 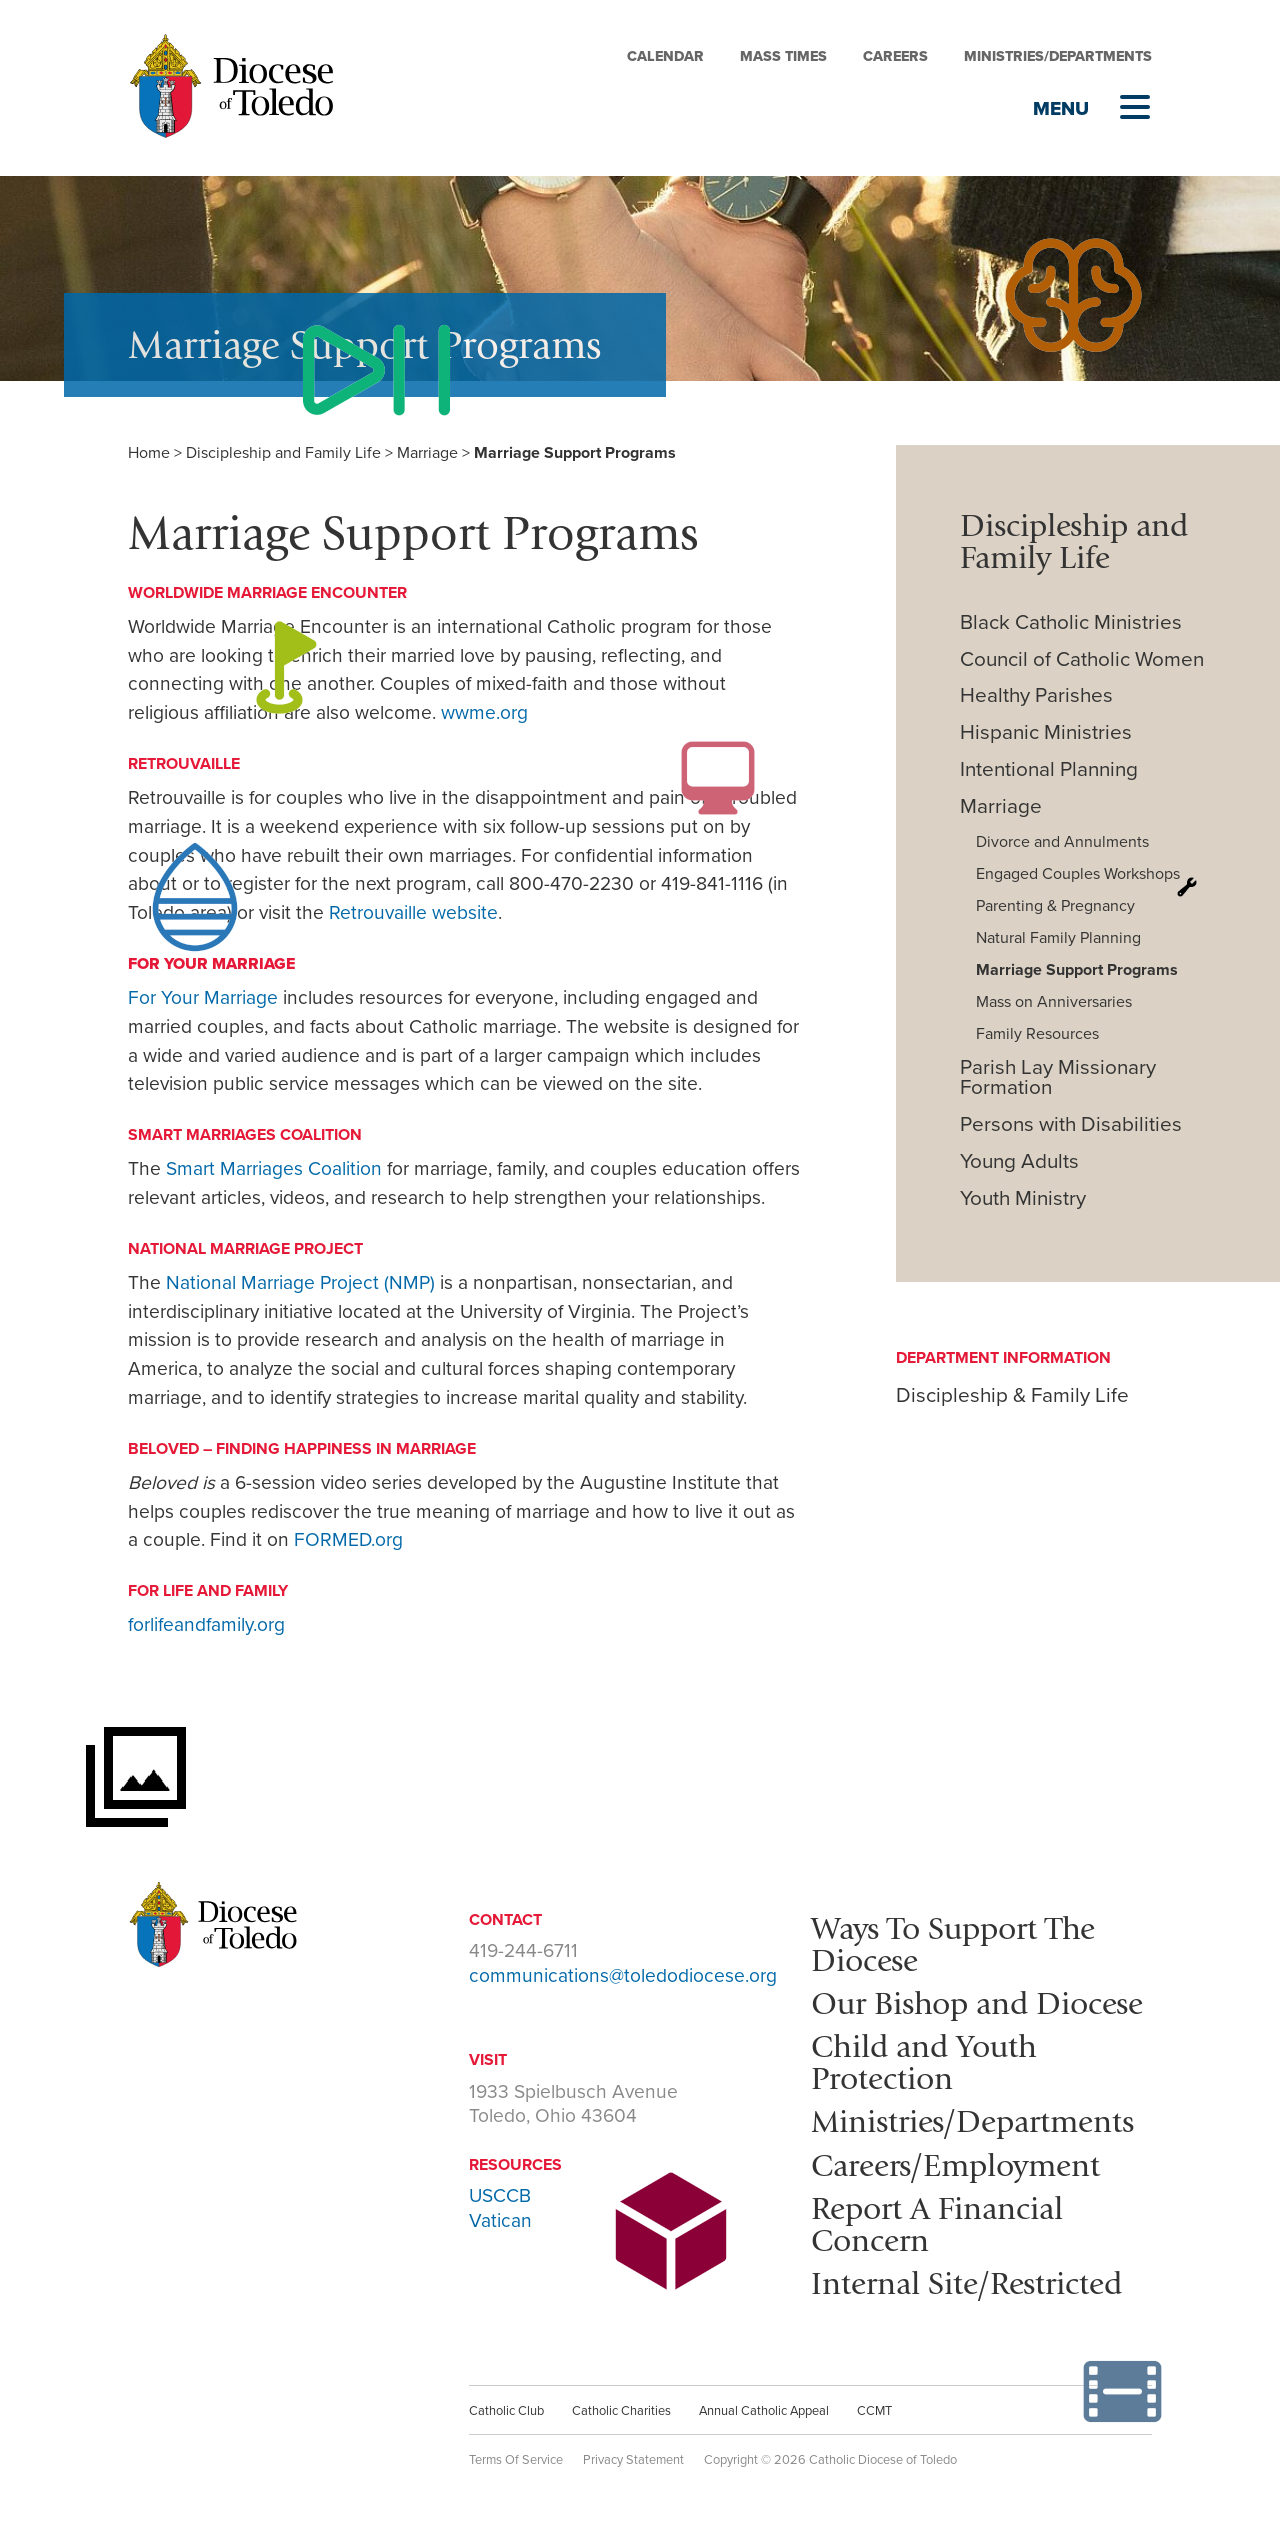 I want to click on access AI or smart features, so click(x=1073, y=297).